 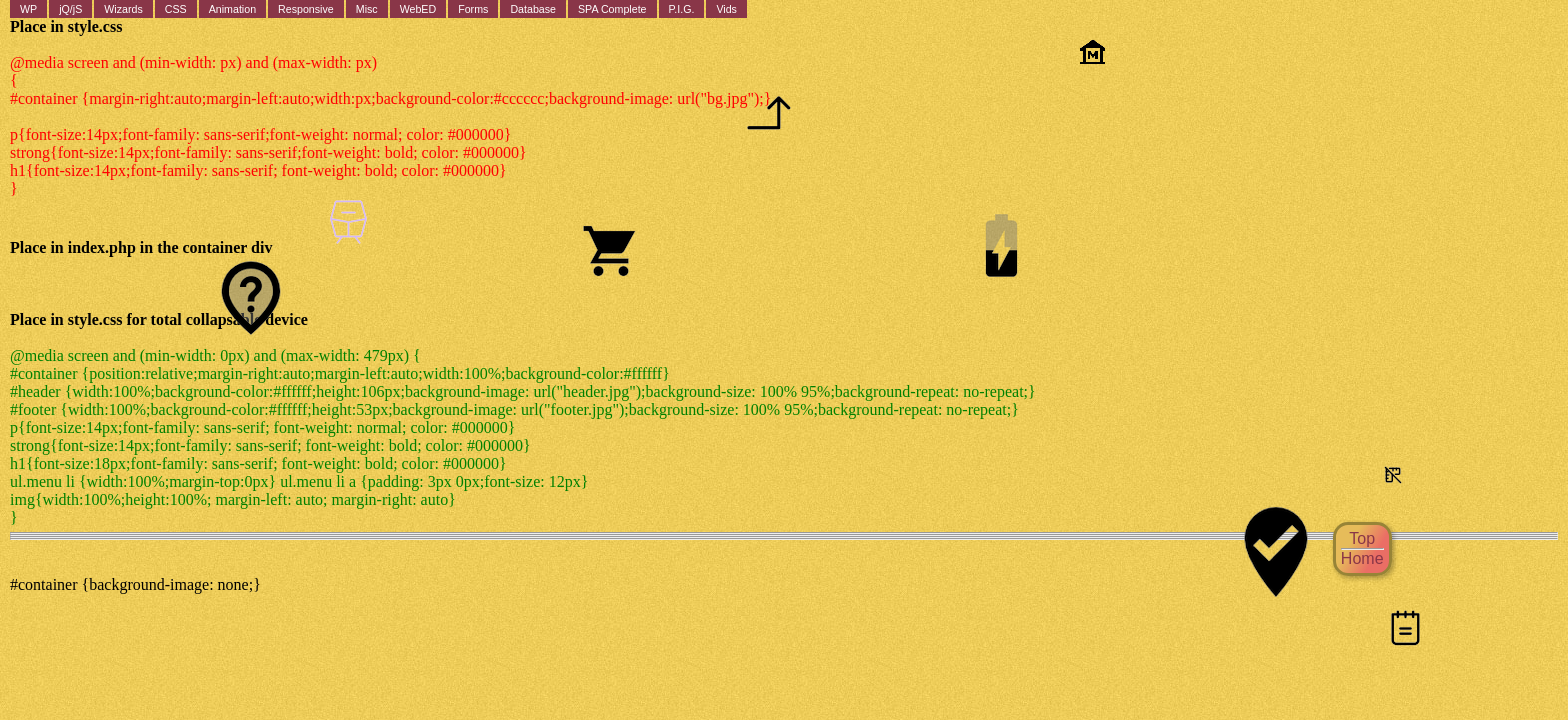 I want to click on disable measurement tools, so click(x=1393, y=475).